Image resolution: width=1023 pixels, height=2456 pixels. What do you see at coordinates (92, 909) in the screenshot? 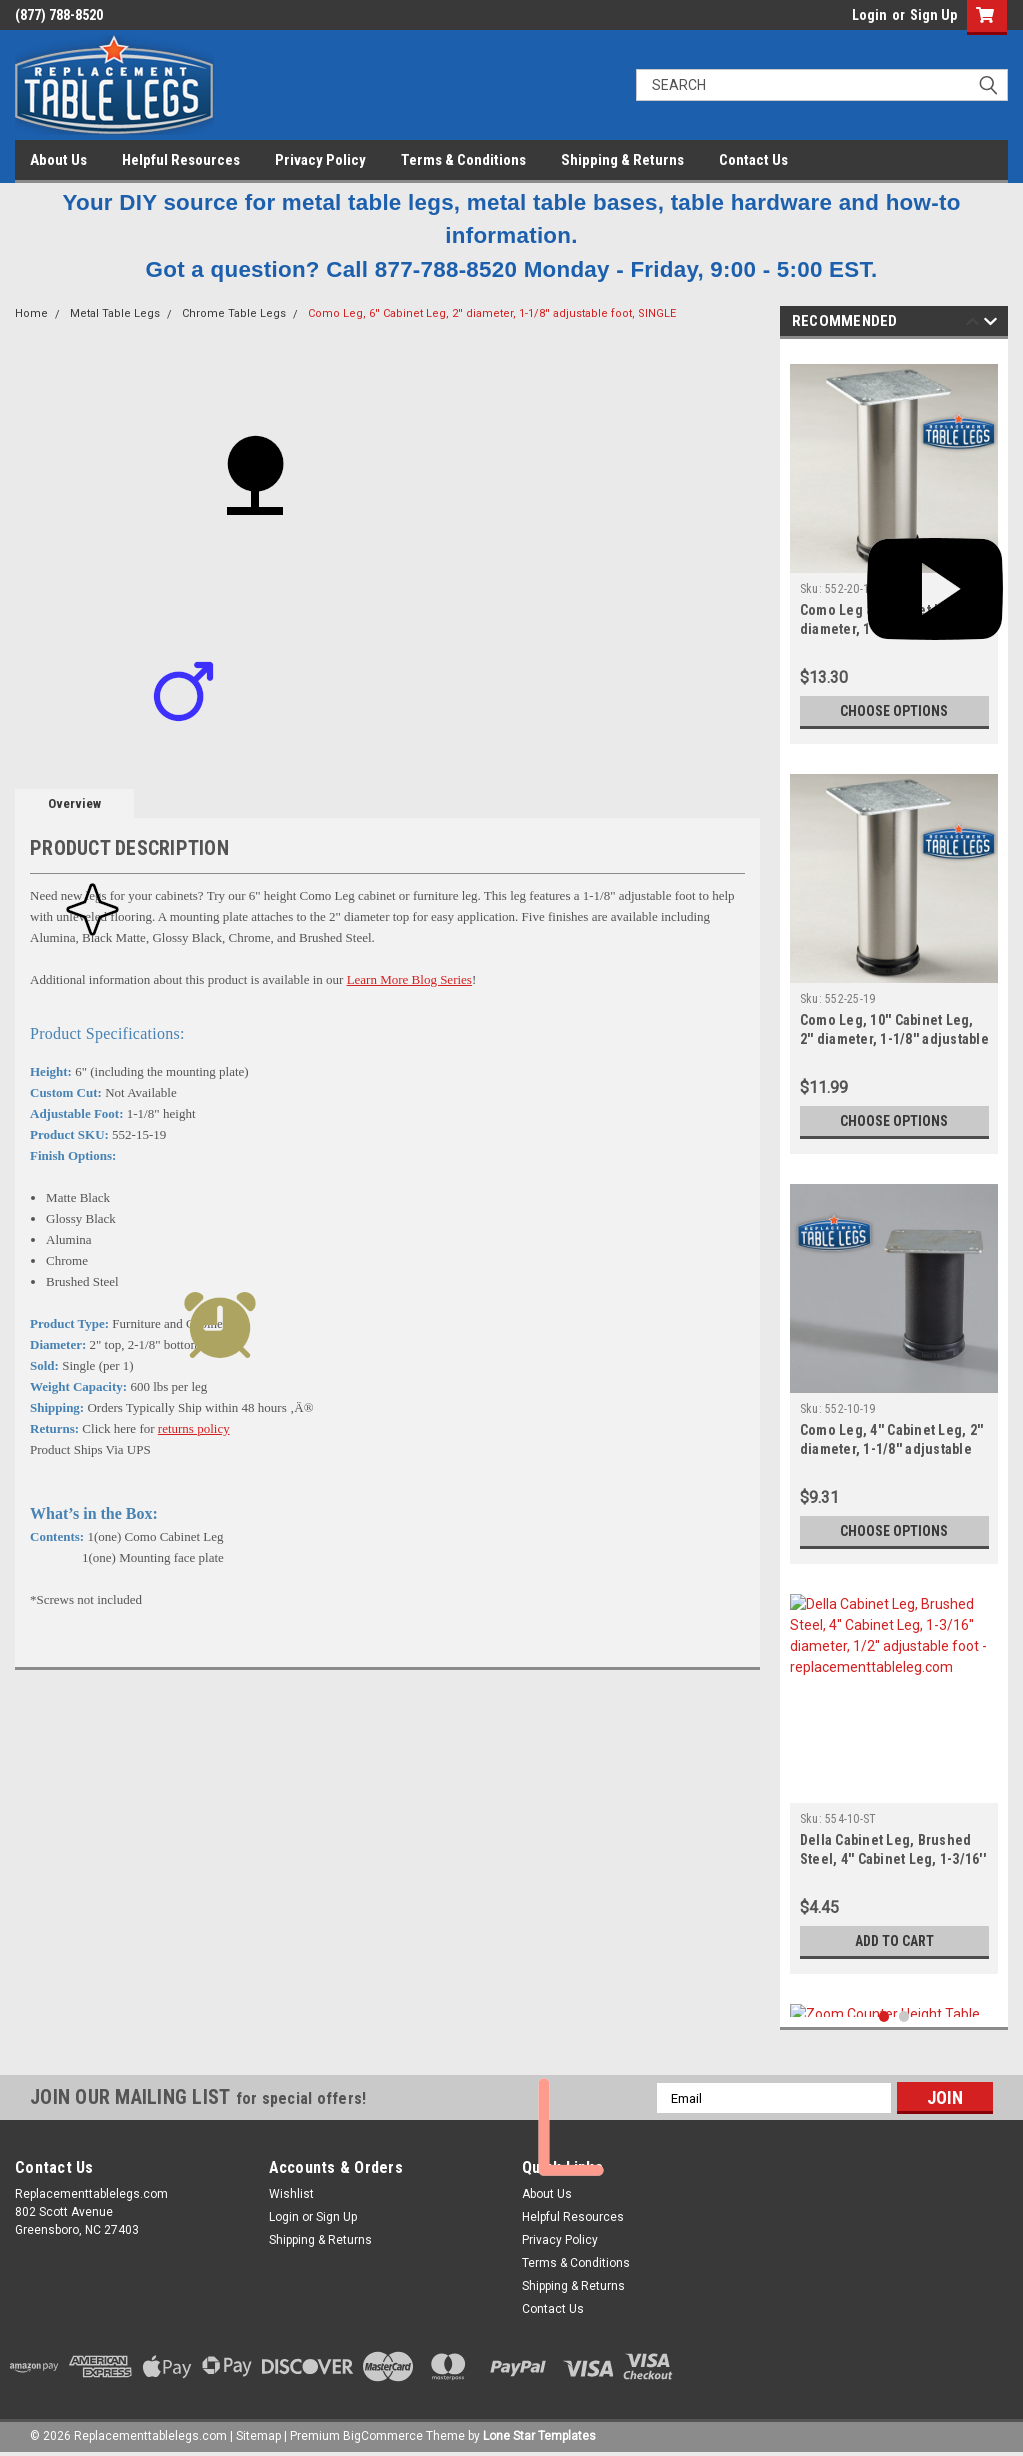
I see `indicates a special or featured item` at bounding box center [92, 909].